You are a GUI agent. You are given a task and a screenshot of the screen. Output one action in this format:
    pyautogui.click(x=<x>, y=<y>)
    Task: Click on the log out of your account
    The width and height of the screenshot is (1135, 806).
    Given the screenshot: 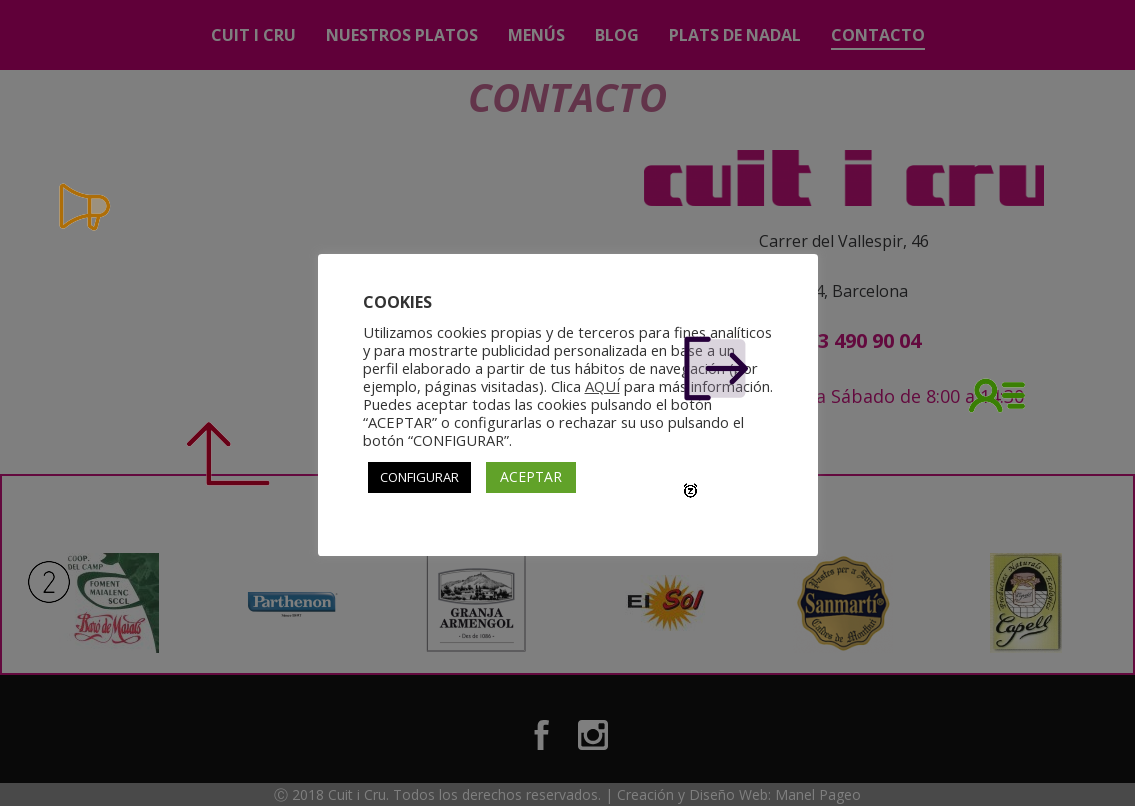 What is the action you would take?
    pyautogui.click(x=713, y=368)
    